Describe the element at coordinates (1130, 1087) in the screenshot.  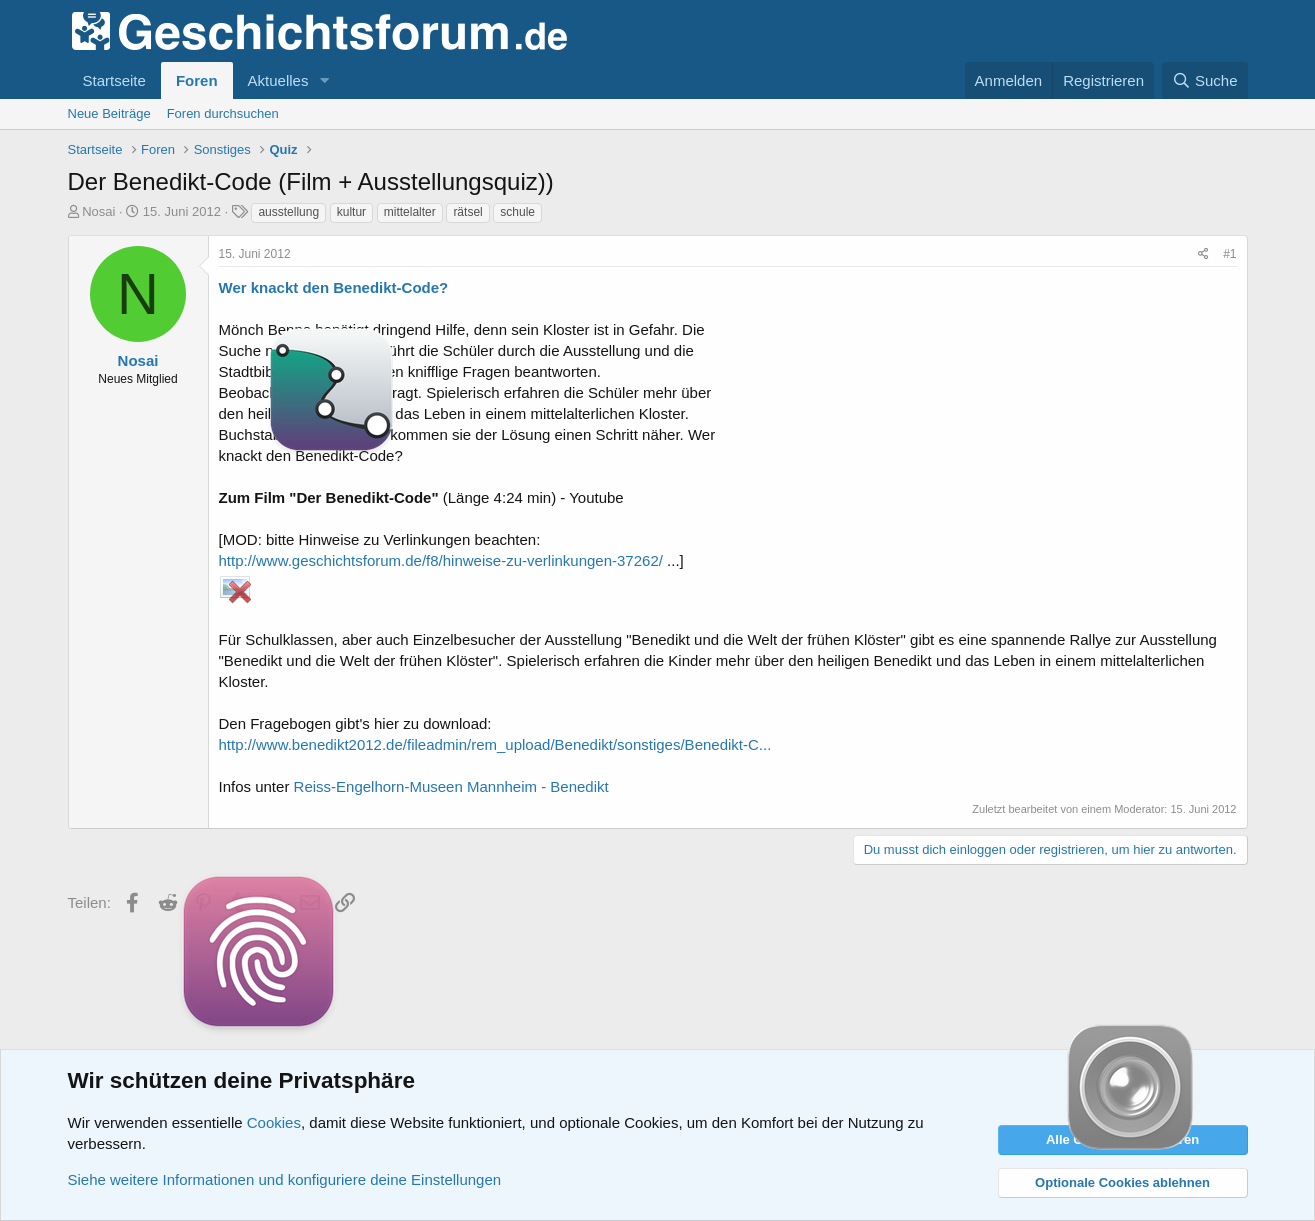
I see `open the camera app` at that location.